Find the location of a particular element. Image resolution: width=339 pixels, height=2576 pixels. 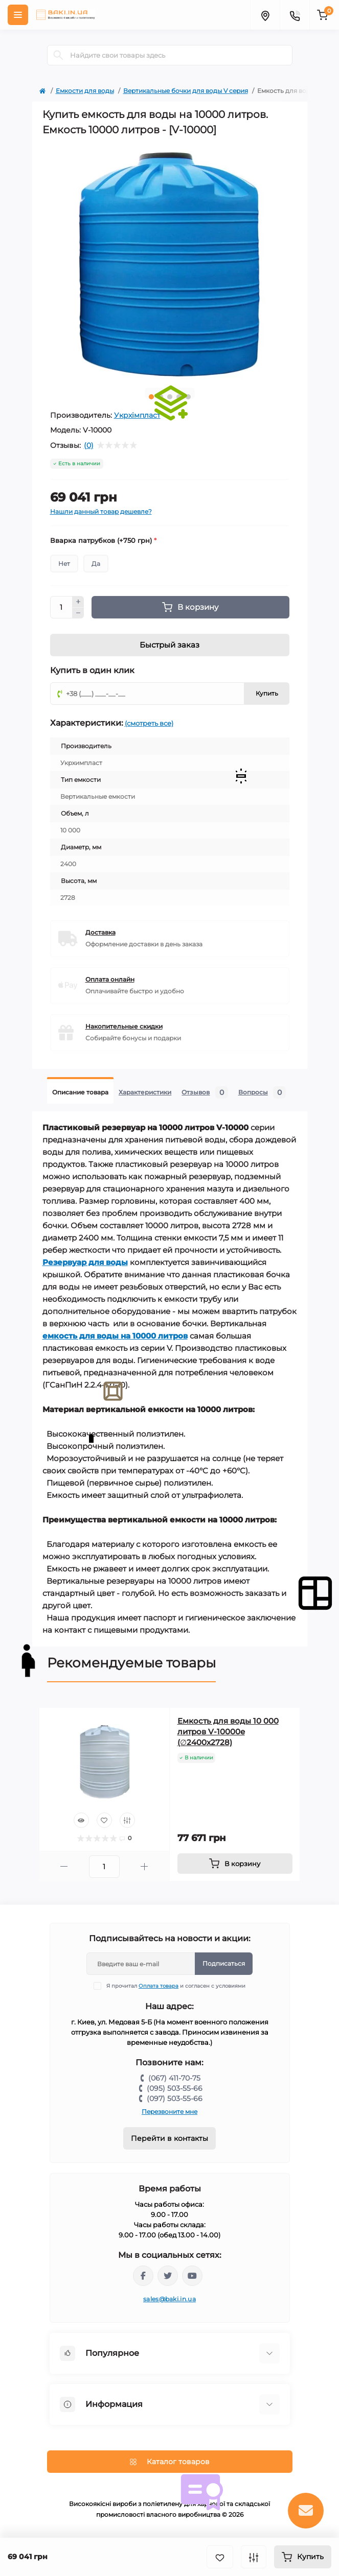

adjust panel light or display brightness is located at coordinates (241, 776).